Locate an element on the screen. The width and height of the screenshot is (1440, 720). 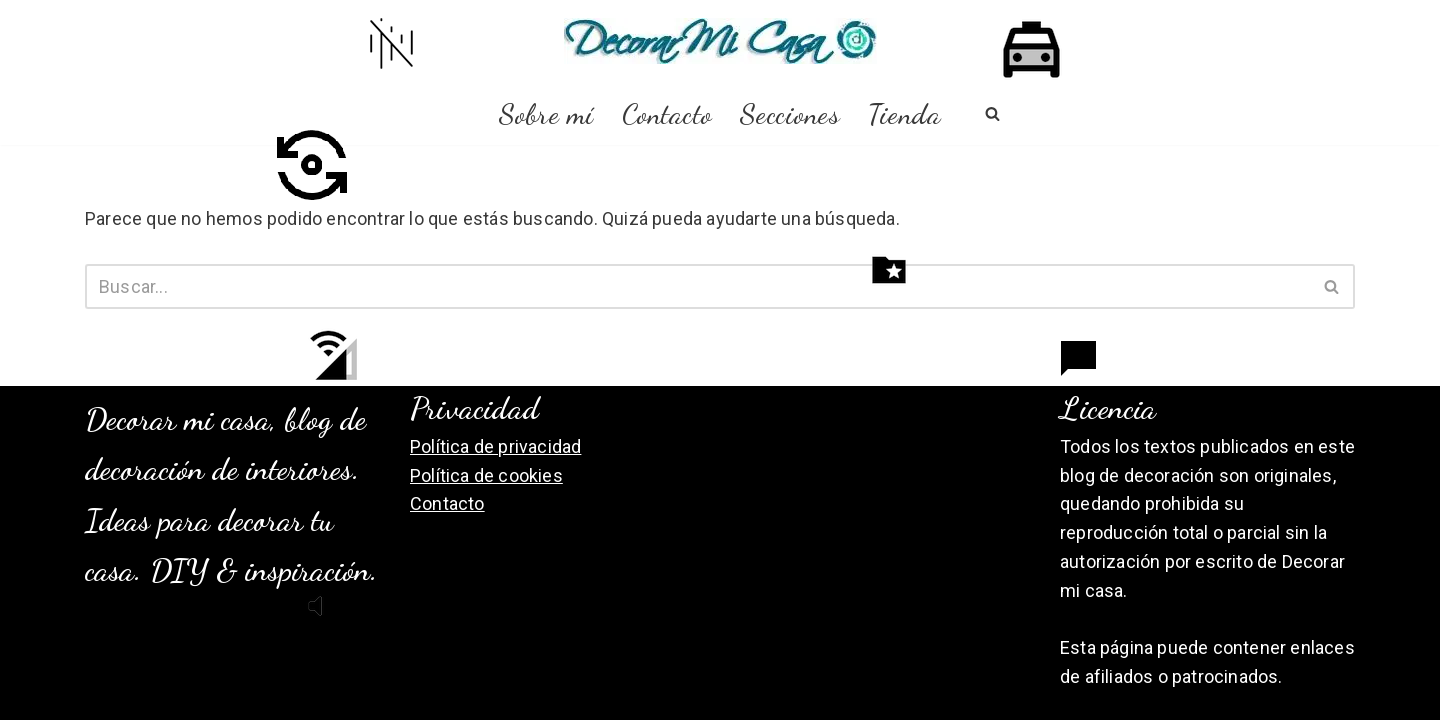
indicates wifi connection with cellular backup is located at coordinates (331, 354).